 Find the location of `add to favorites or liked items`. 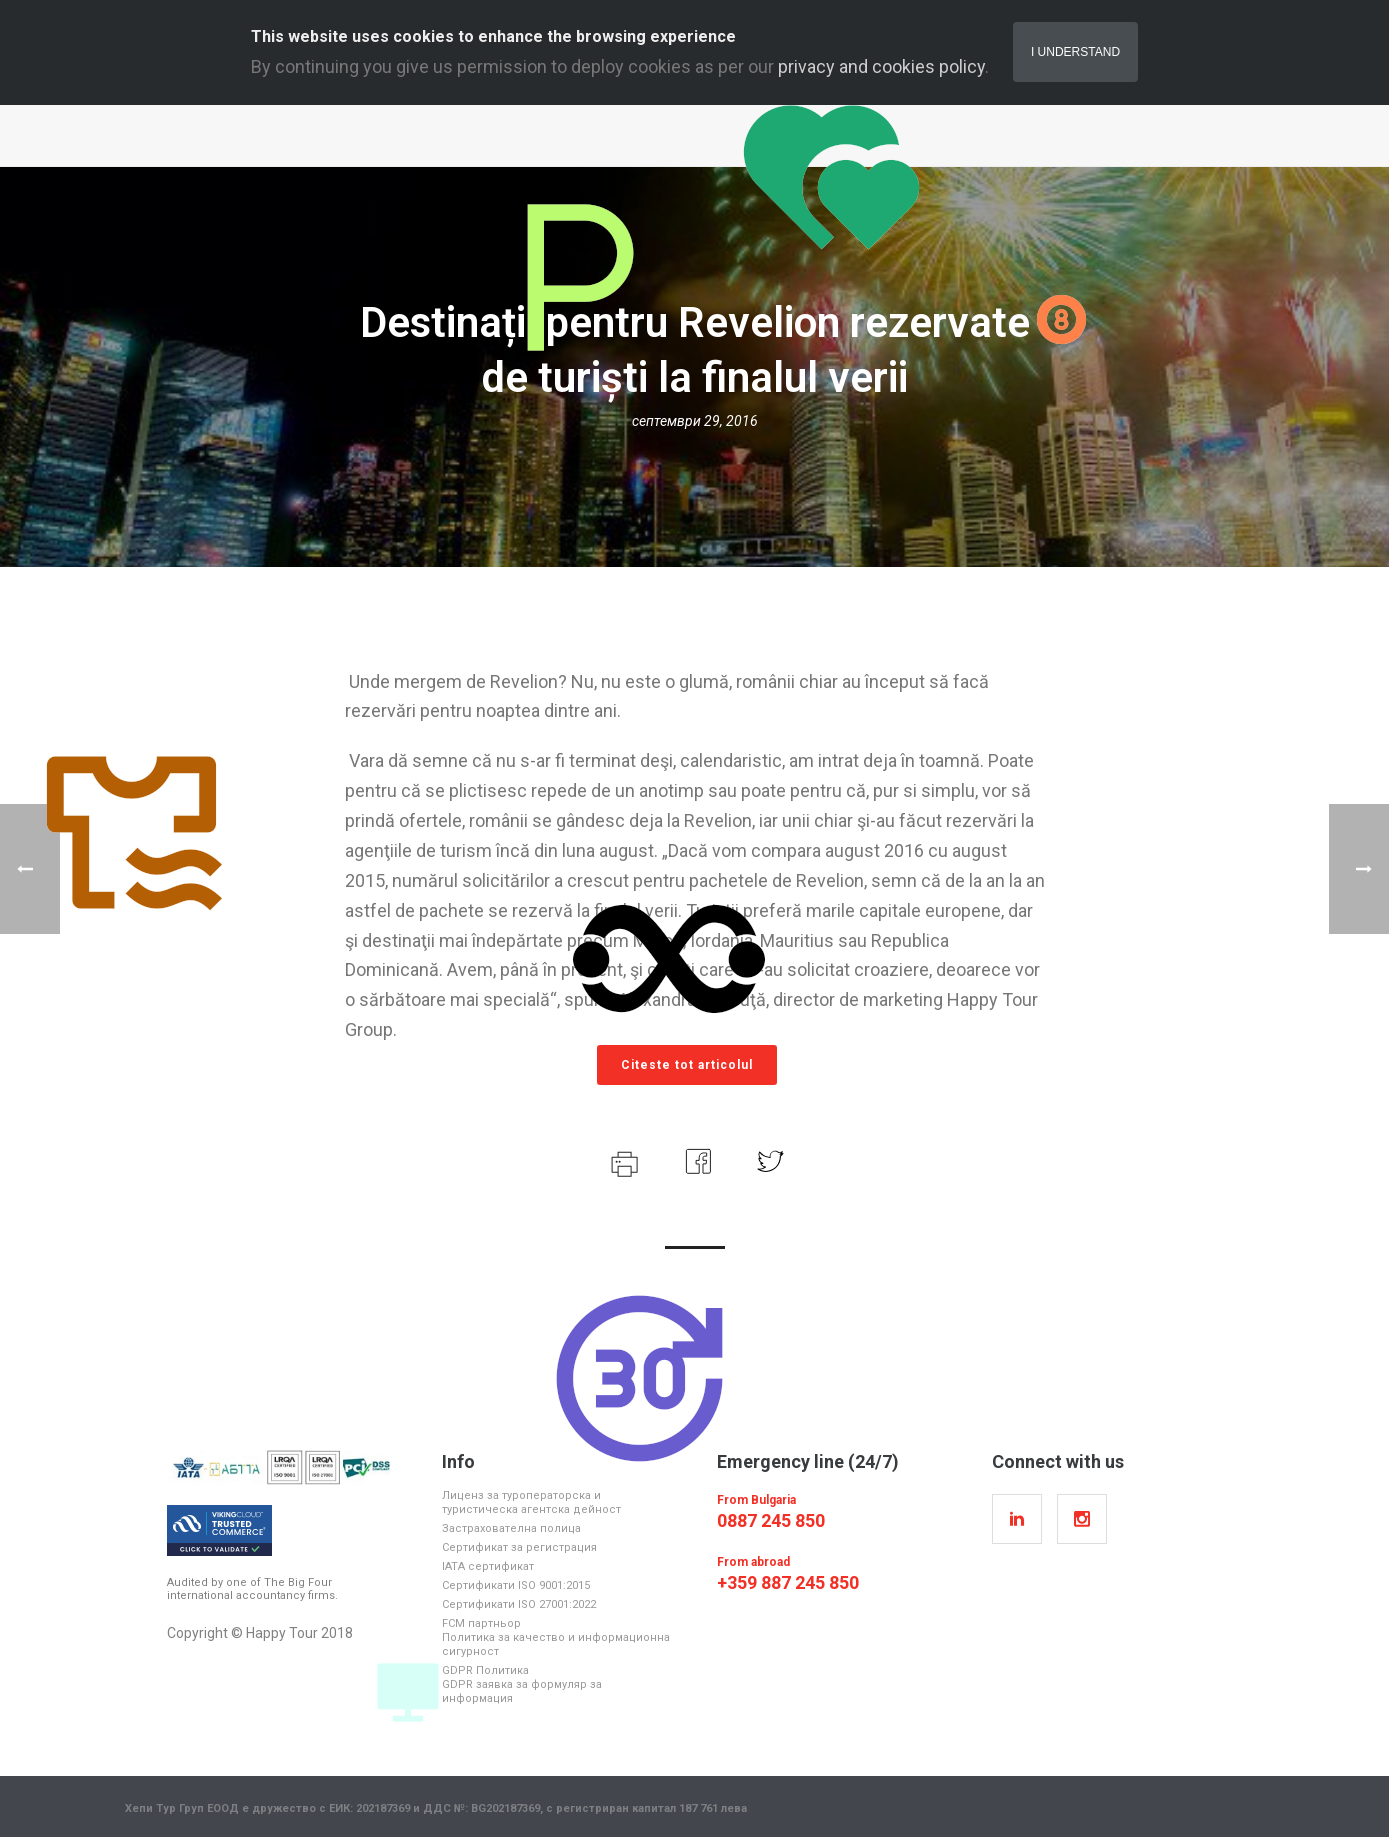

add to favorites or liked items is located at coordinates (829, 175).